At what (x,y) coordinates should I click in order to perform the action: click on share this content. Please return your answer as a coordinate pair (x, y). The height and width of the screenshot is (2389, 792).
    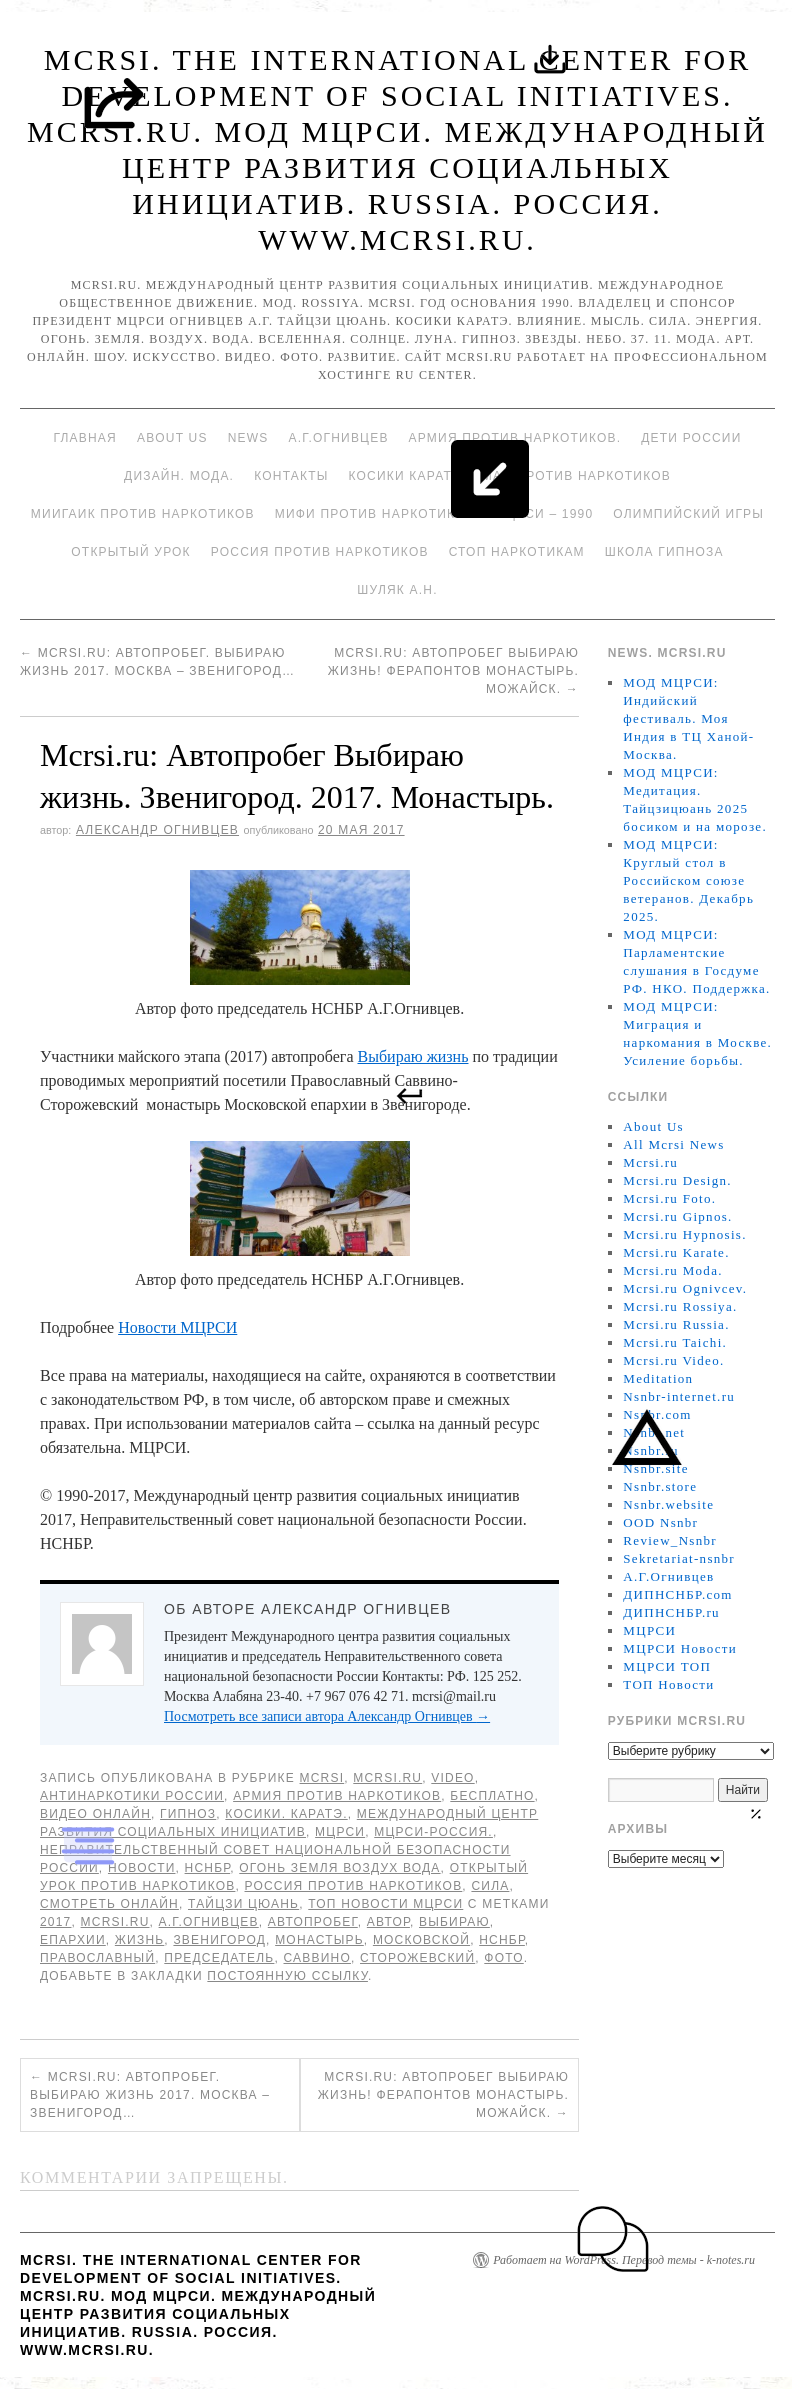
    Looking at the image, I should click on (114, 101).